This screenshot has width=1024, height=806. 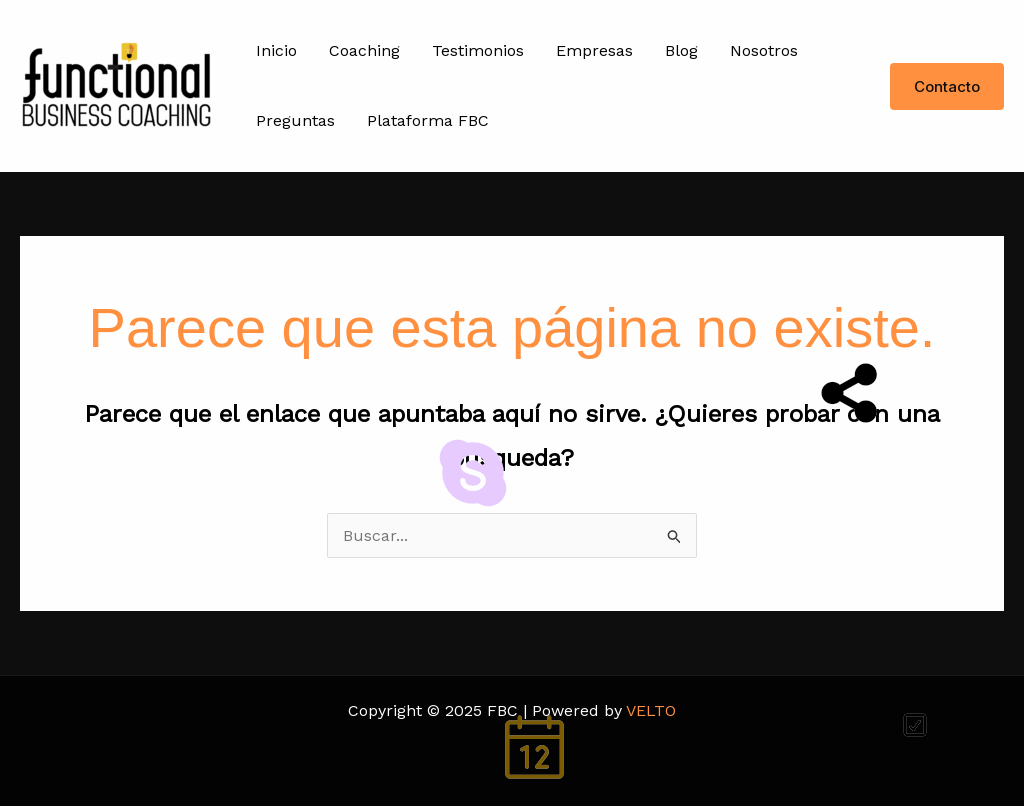 I want to click on share content with others, so click(x=851, y=393).